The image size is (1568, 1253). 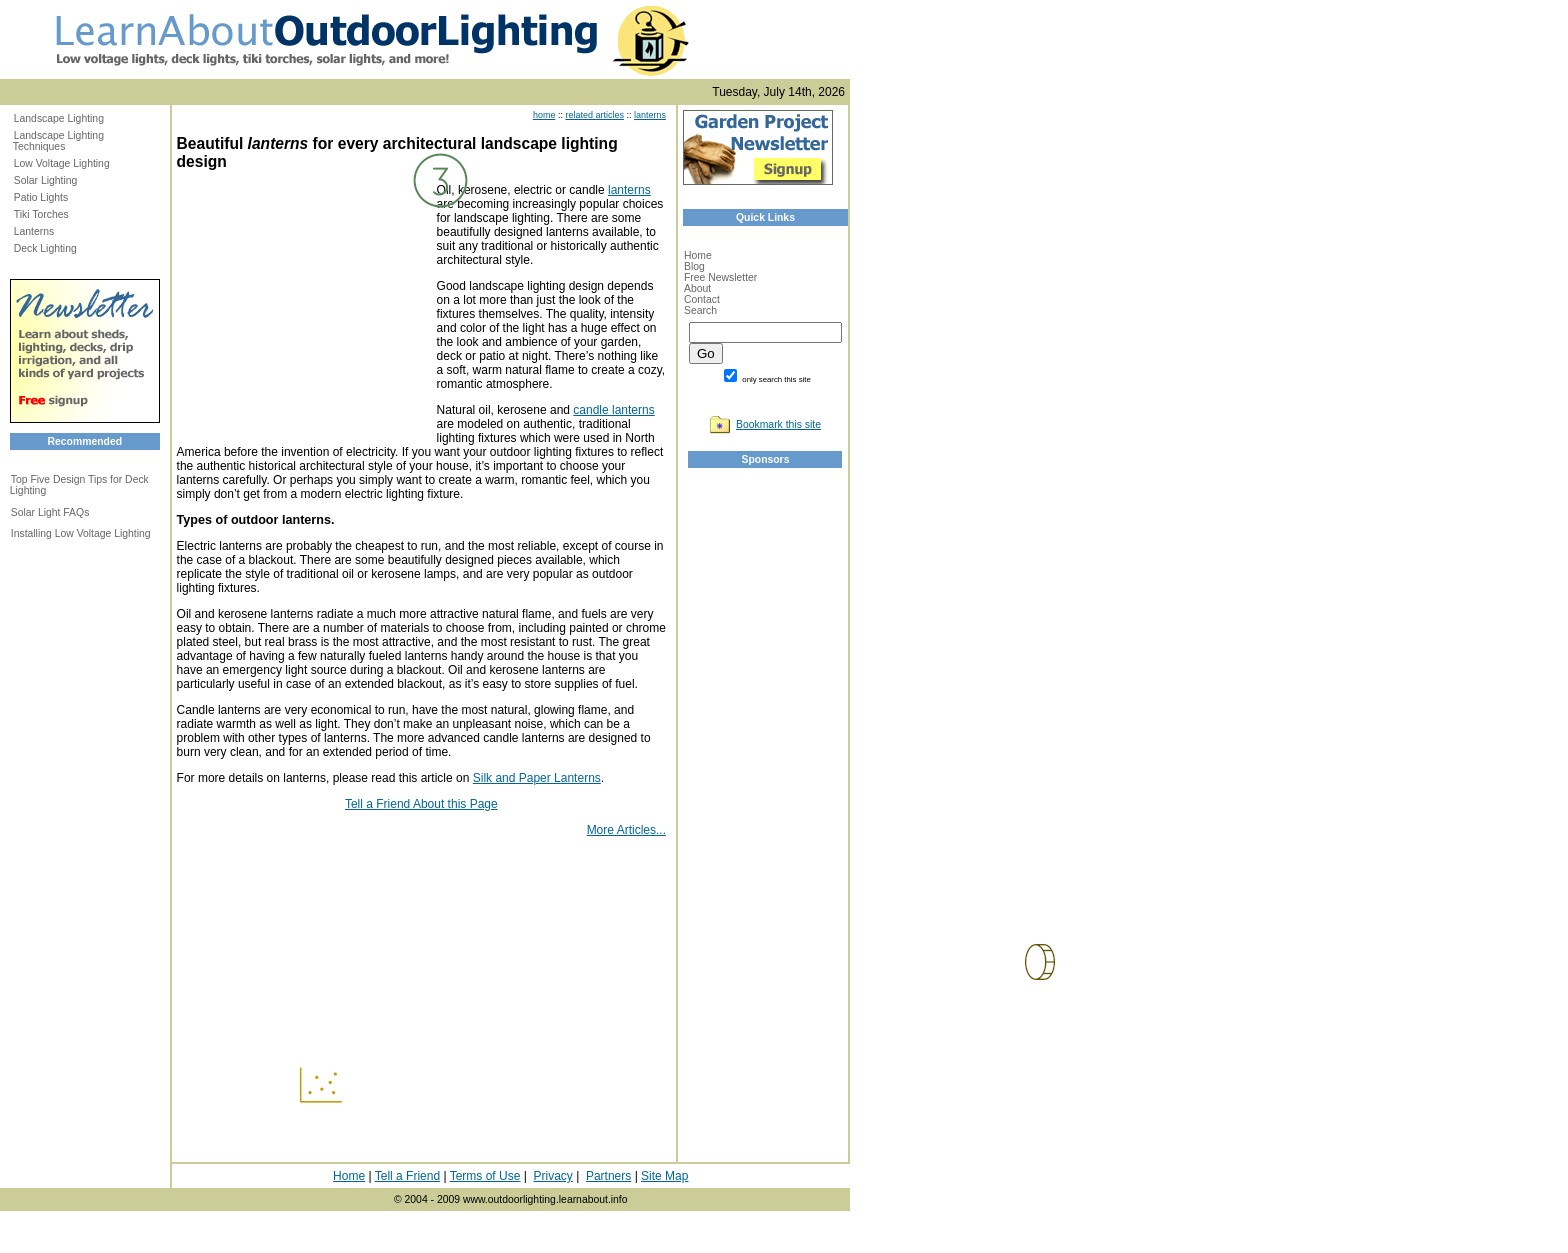 What do you see at coordinates (1040, 962) in the screenshot?
I see `view coin or currency balance` at bounding box center [1040, 962].